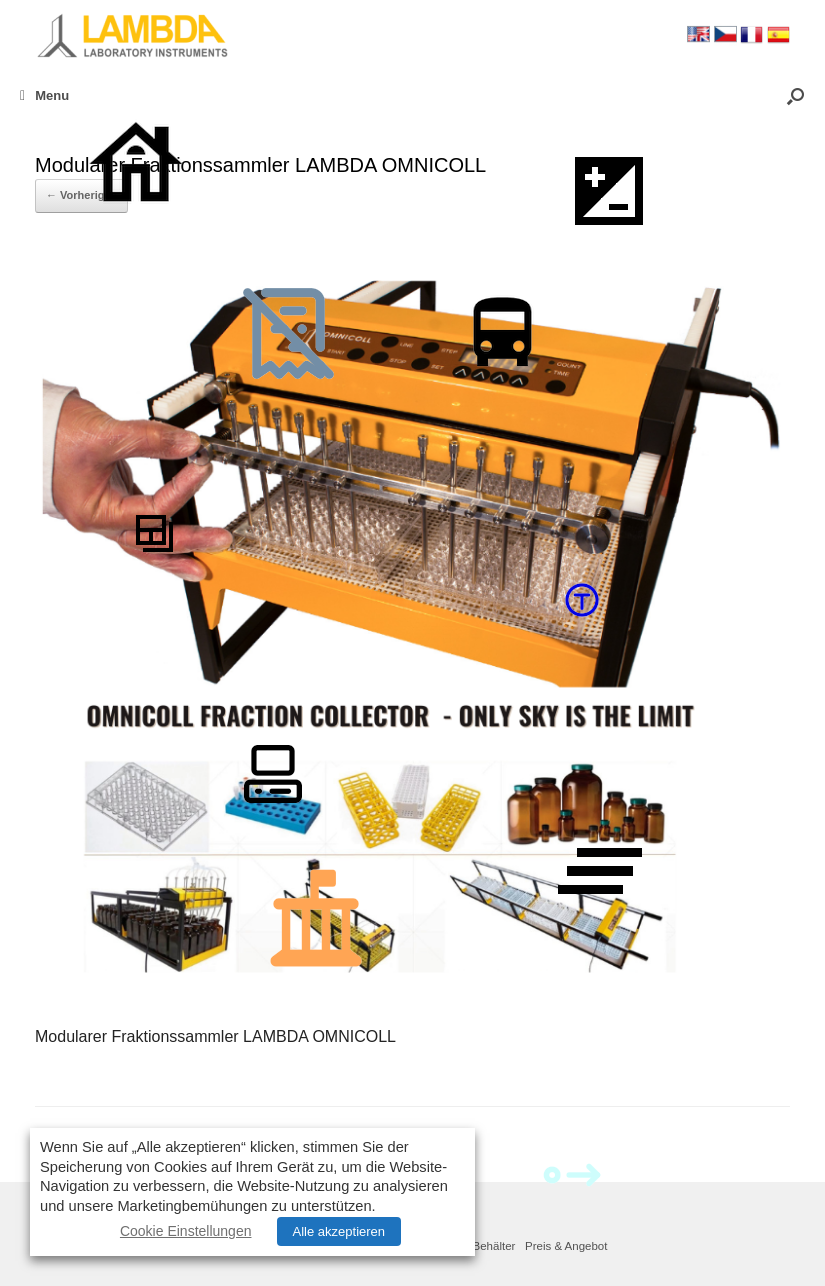  Describe the element at coordinates (600, 871) in the screenshot. I see `clear all notifications or messages` at that location.